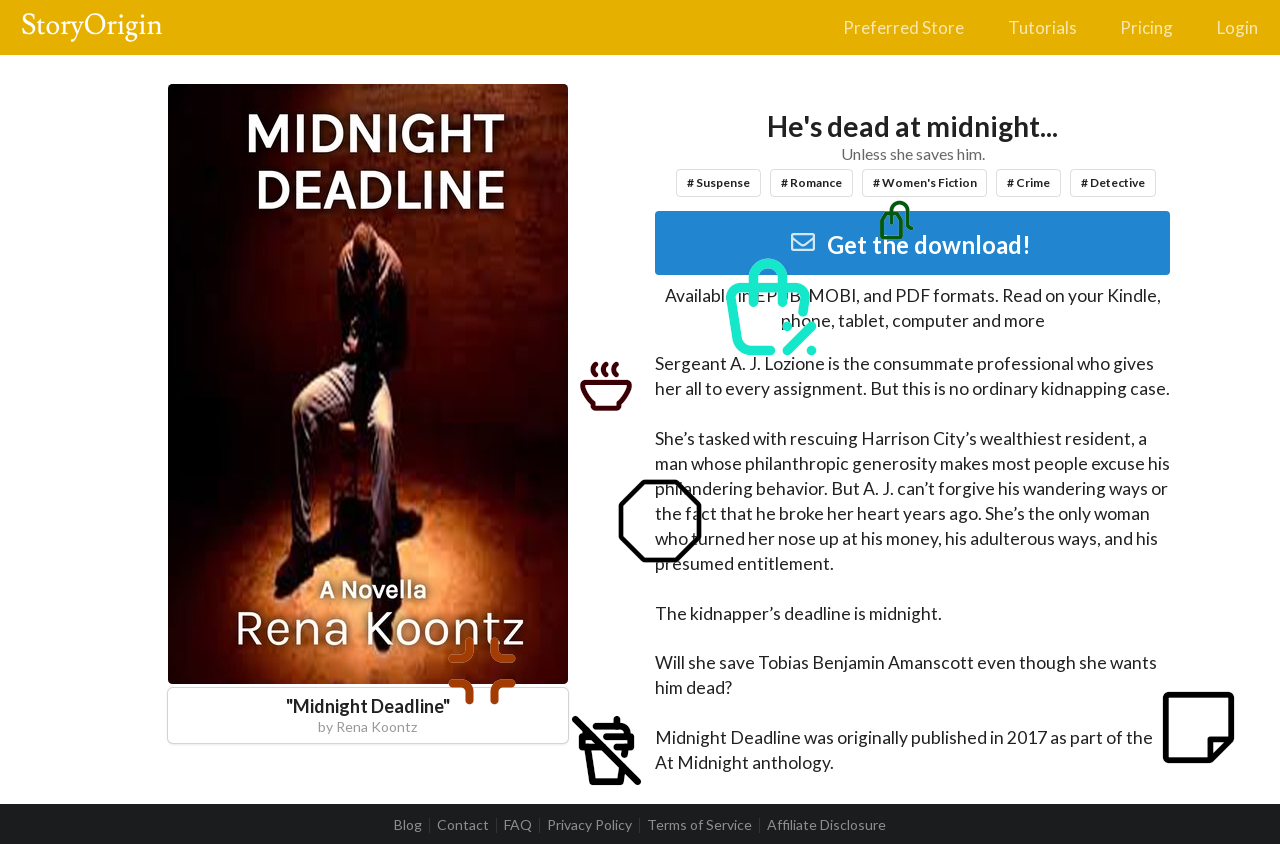 The height and width of the screenshot is (844, 1280). Describe the element at coordinates (482, 671) in the screenshot. I see `minimize or collapse the current window` at that location.